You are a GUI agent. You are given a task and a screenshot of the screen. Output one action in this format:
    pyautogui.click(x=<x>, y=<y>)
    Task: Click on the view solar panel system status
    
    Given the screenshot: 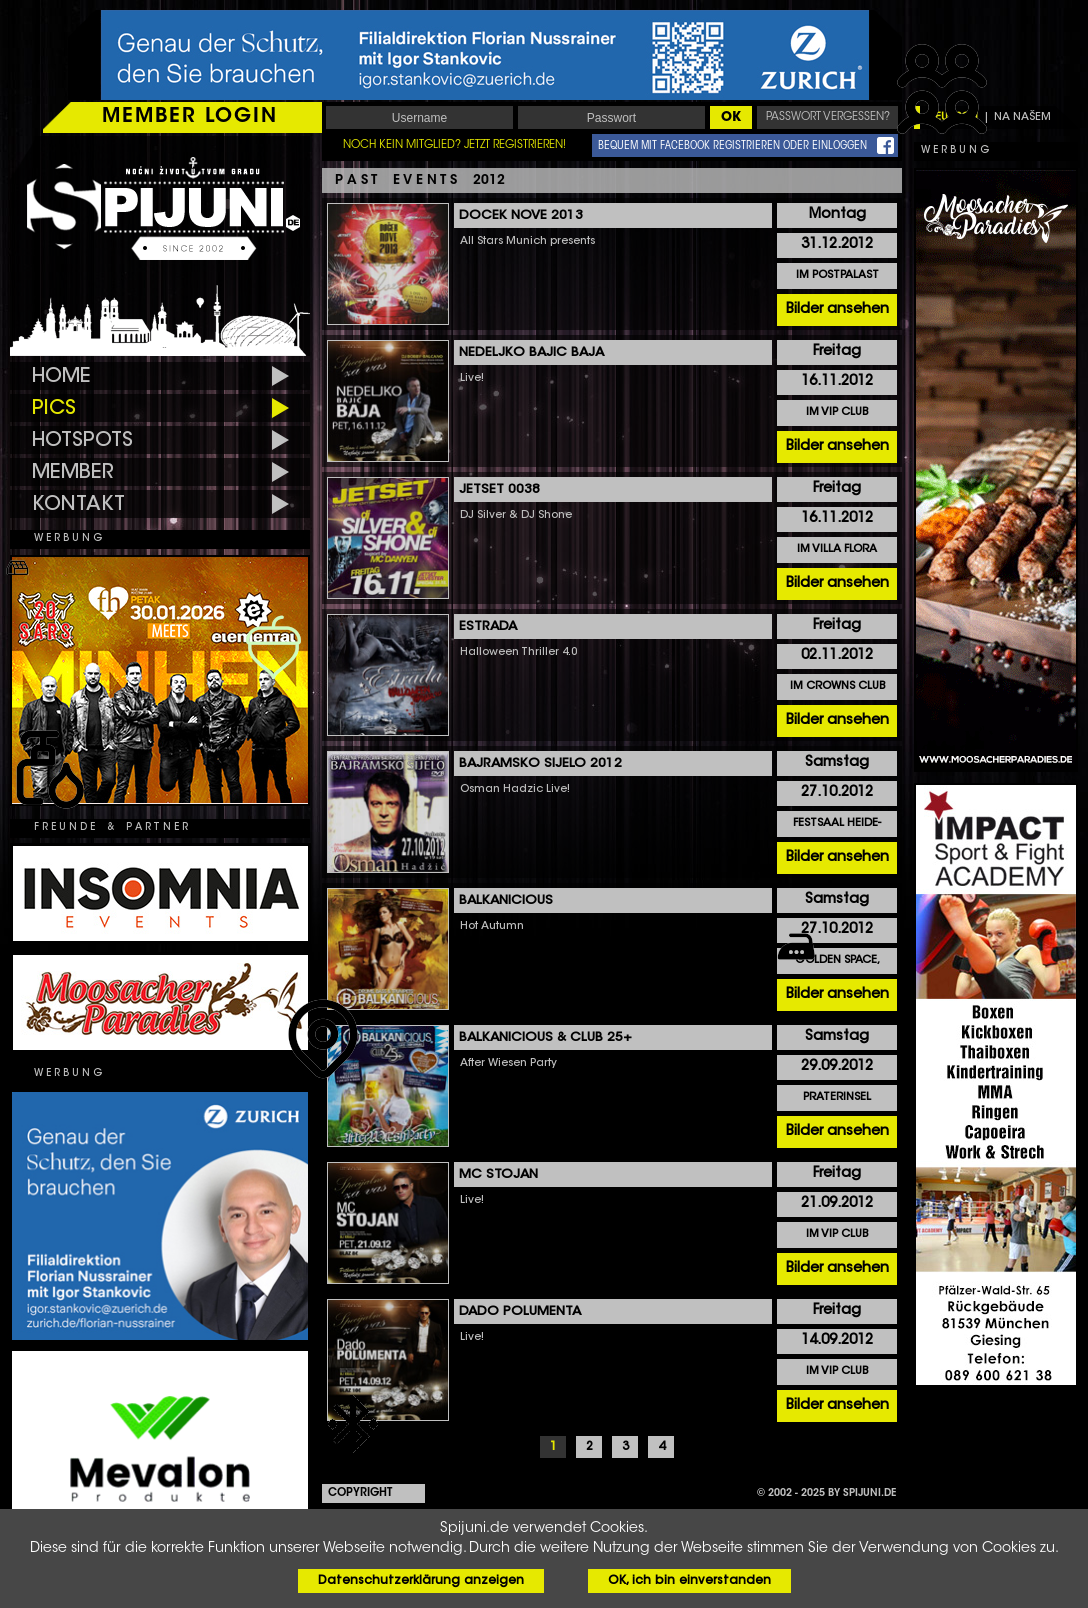 What is the action you would take?
    pyautogui.click(x=17, y=568)
    